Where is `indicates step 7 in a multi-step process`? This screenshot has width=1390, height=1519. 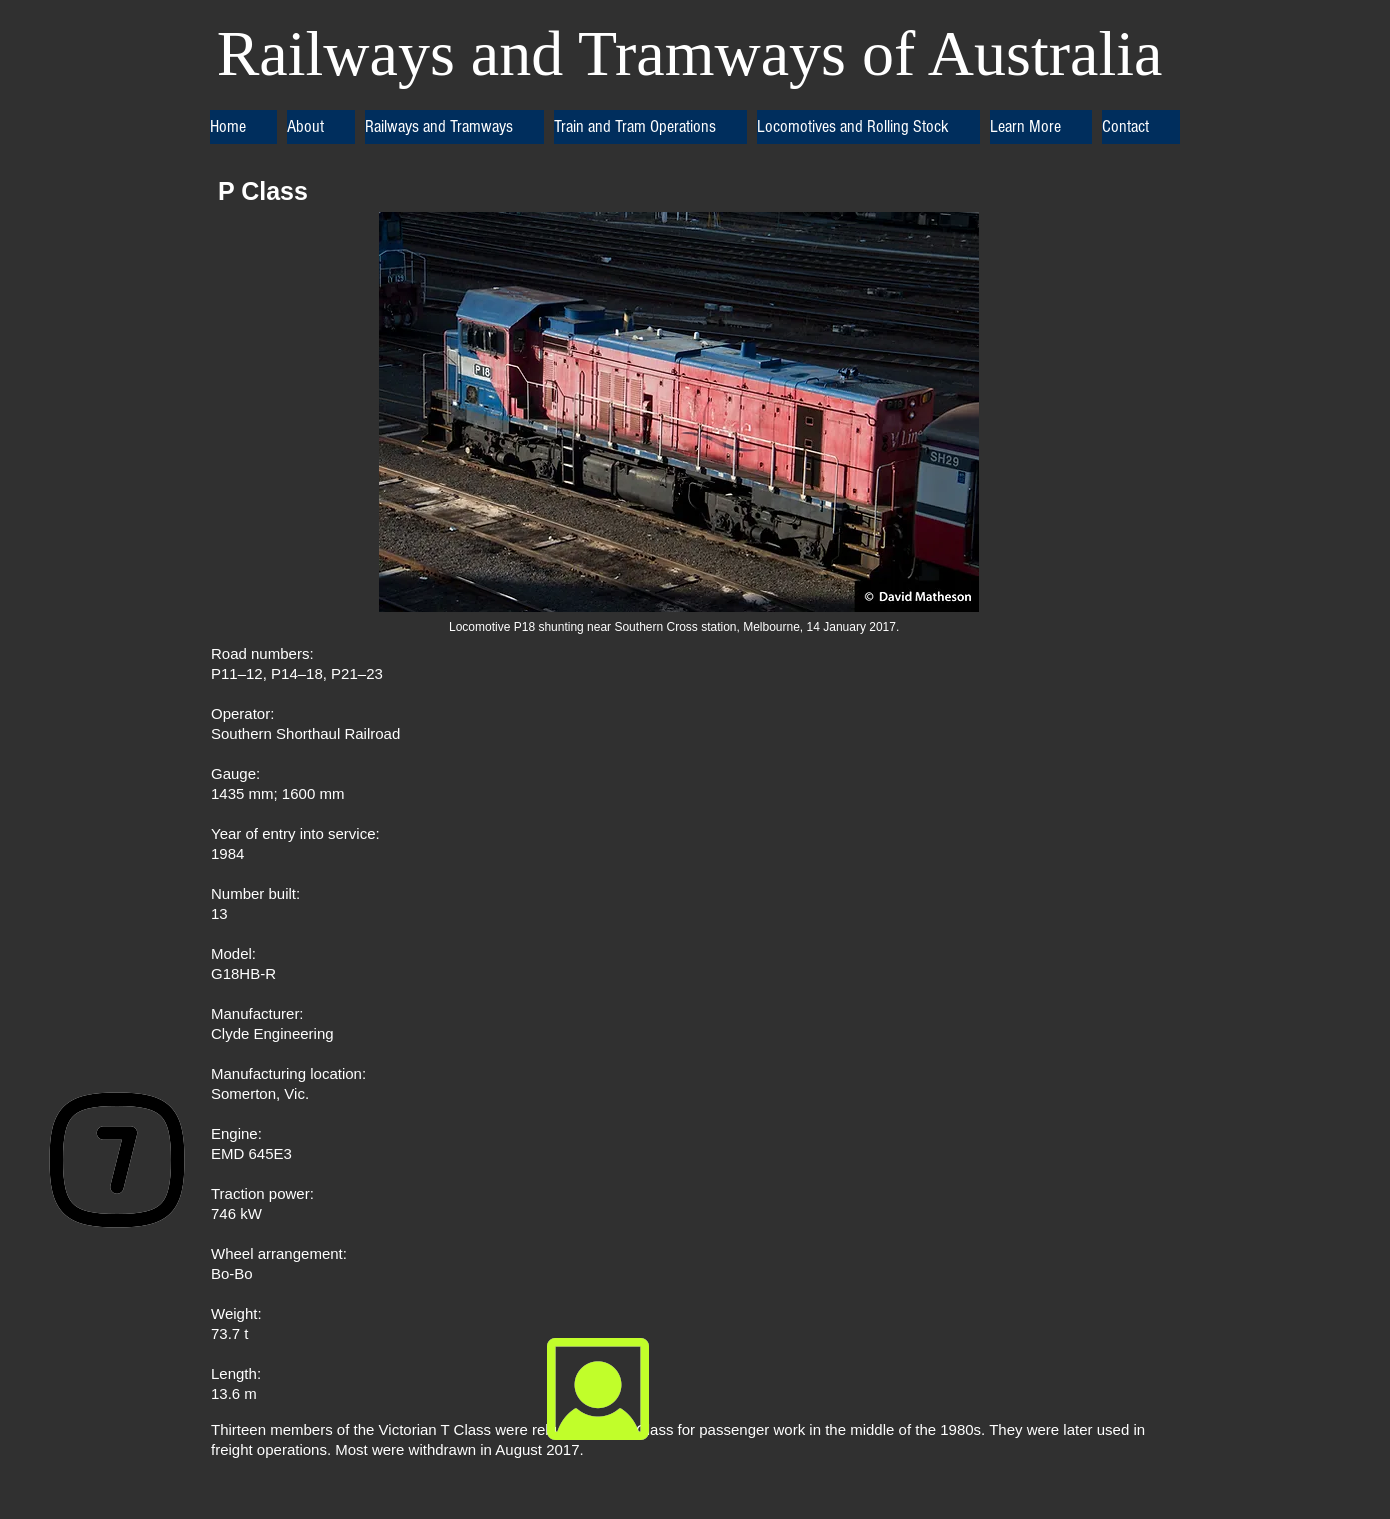 indicates step 7 in a multi-step process is located at coordinates (117, 1160).